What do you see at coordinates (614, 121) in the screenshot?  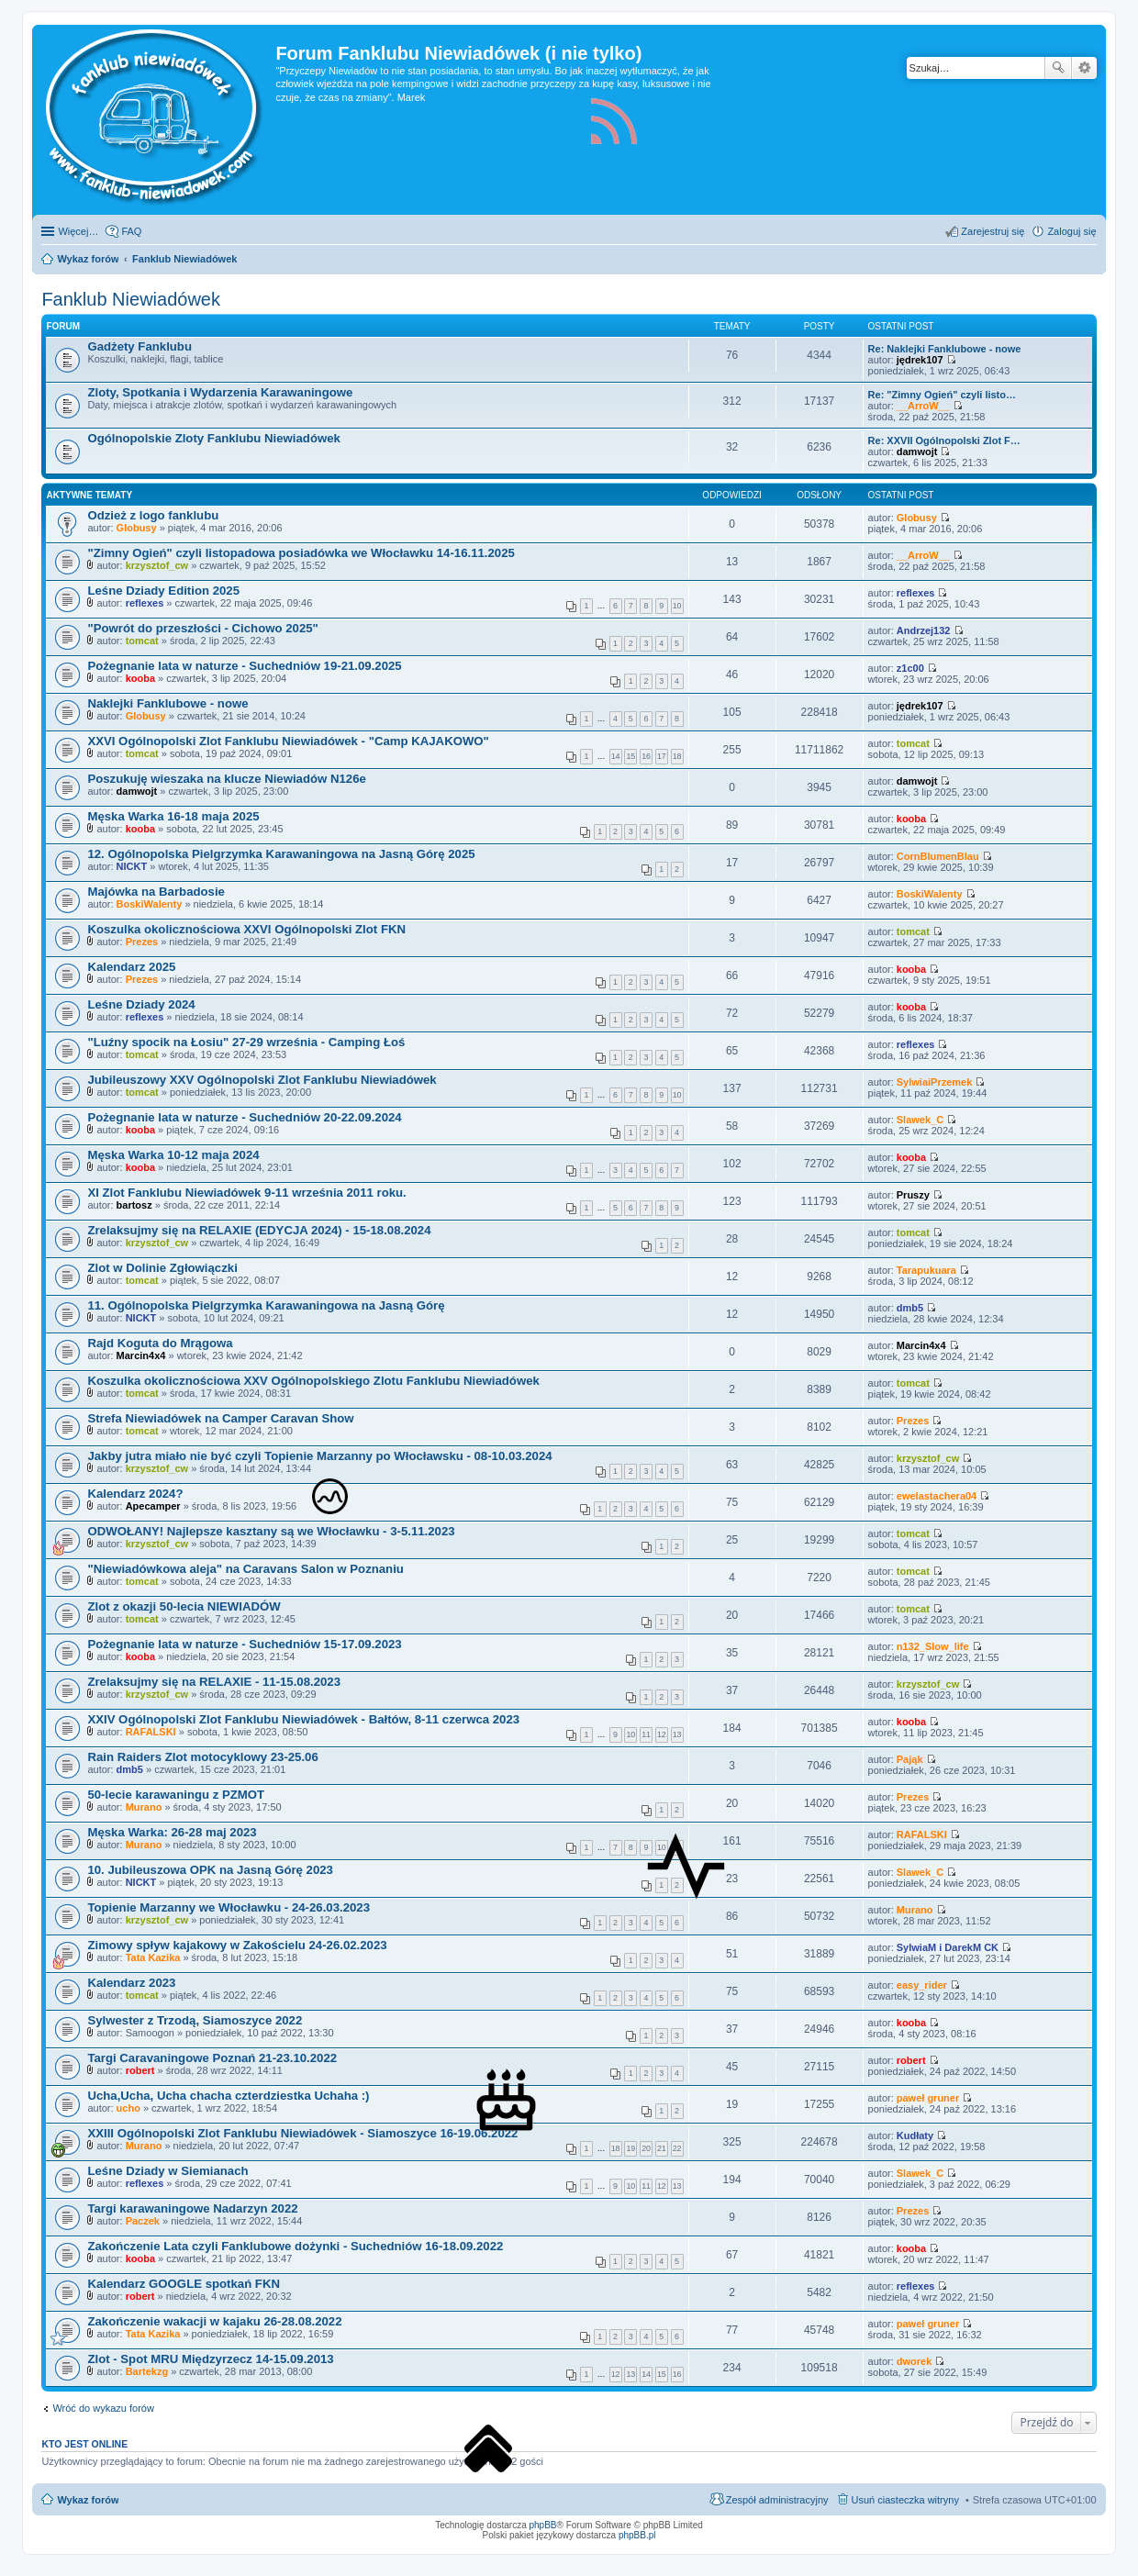 I see `subscribe to RSS feed` at bounding box center [614, 121].